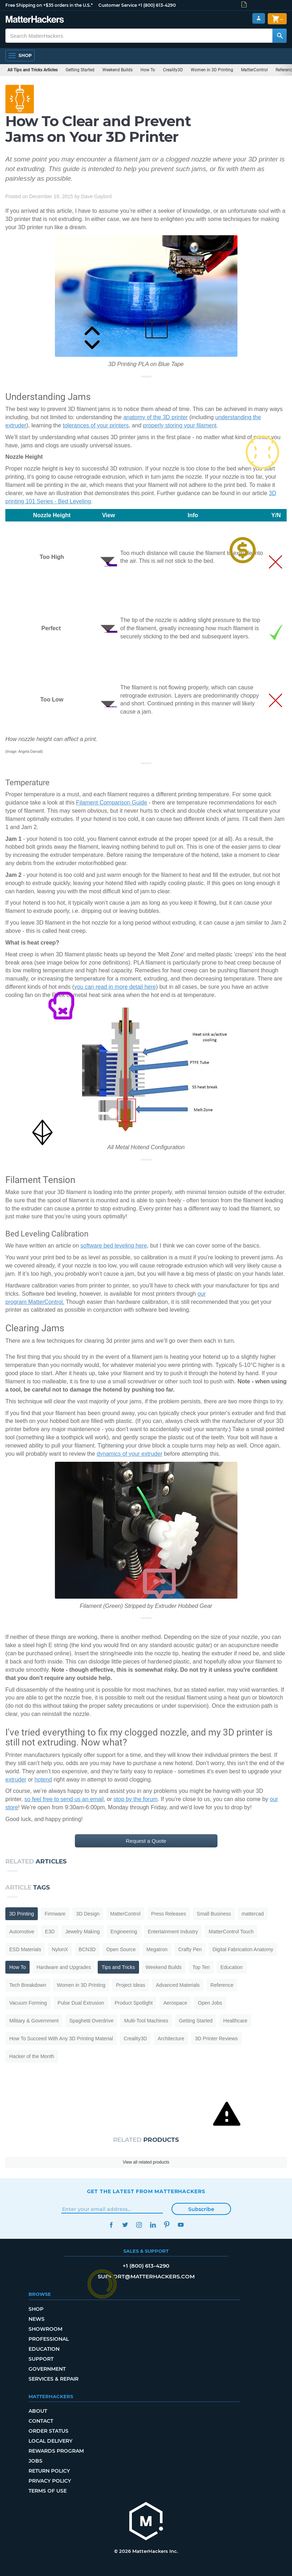  What do you see at coordinates (157, 329) in the screenshot?
I see `toggle sidebar panel visibility` at bounding box center [157, 329].